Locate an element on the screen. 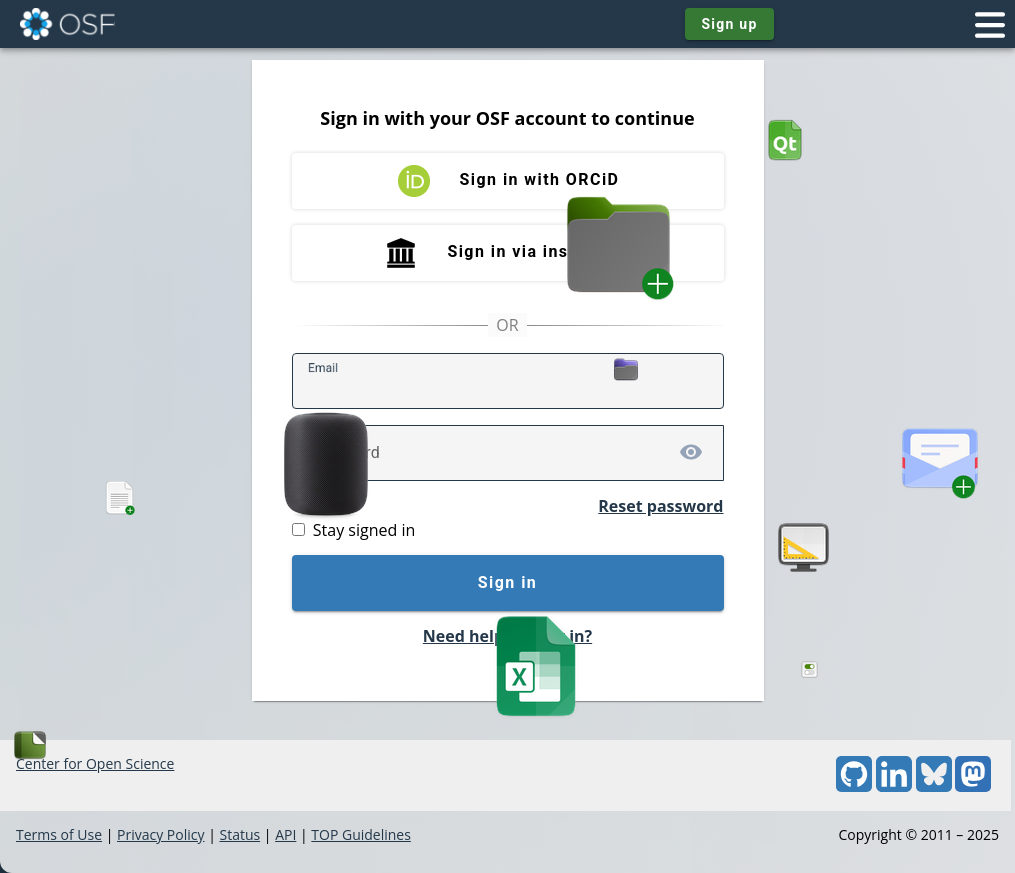 Image resolution: width=1015 pixels, height=873 pixels. compose a new email message is located at coordinates (940, 458).